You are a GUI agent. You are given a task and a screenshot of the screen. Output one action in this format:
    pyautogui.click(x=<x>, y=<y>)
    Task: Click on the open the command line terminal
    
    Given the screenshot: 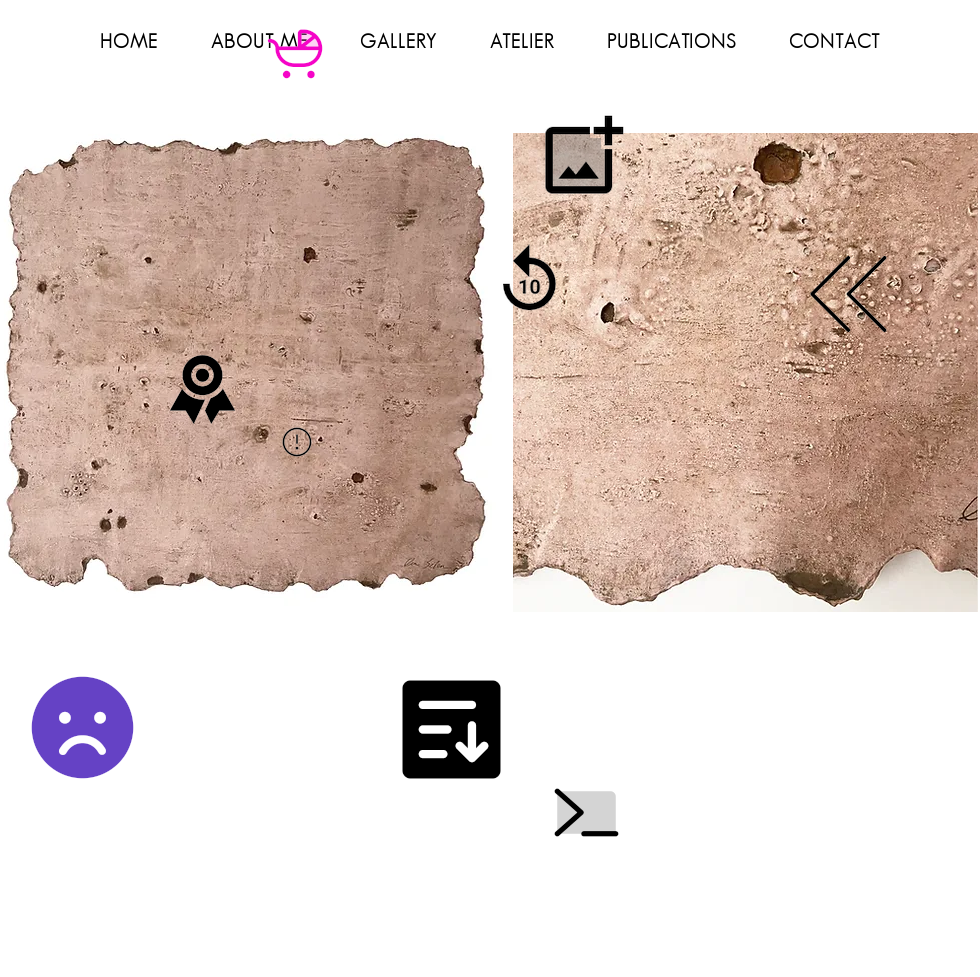 What is the action you would take?
    pyautogui.click(x=586, y=812)
    